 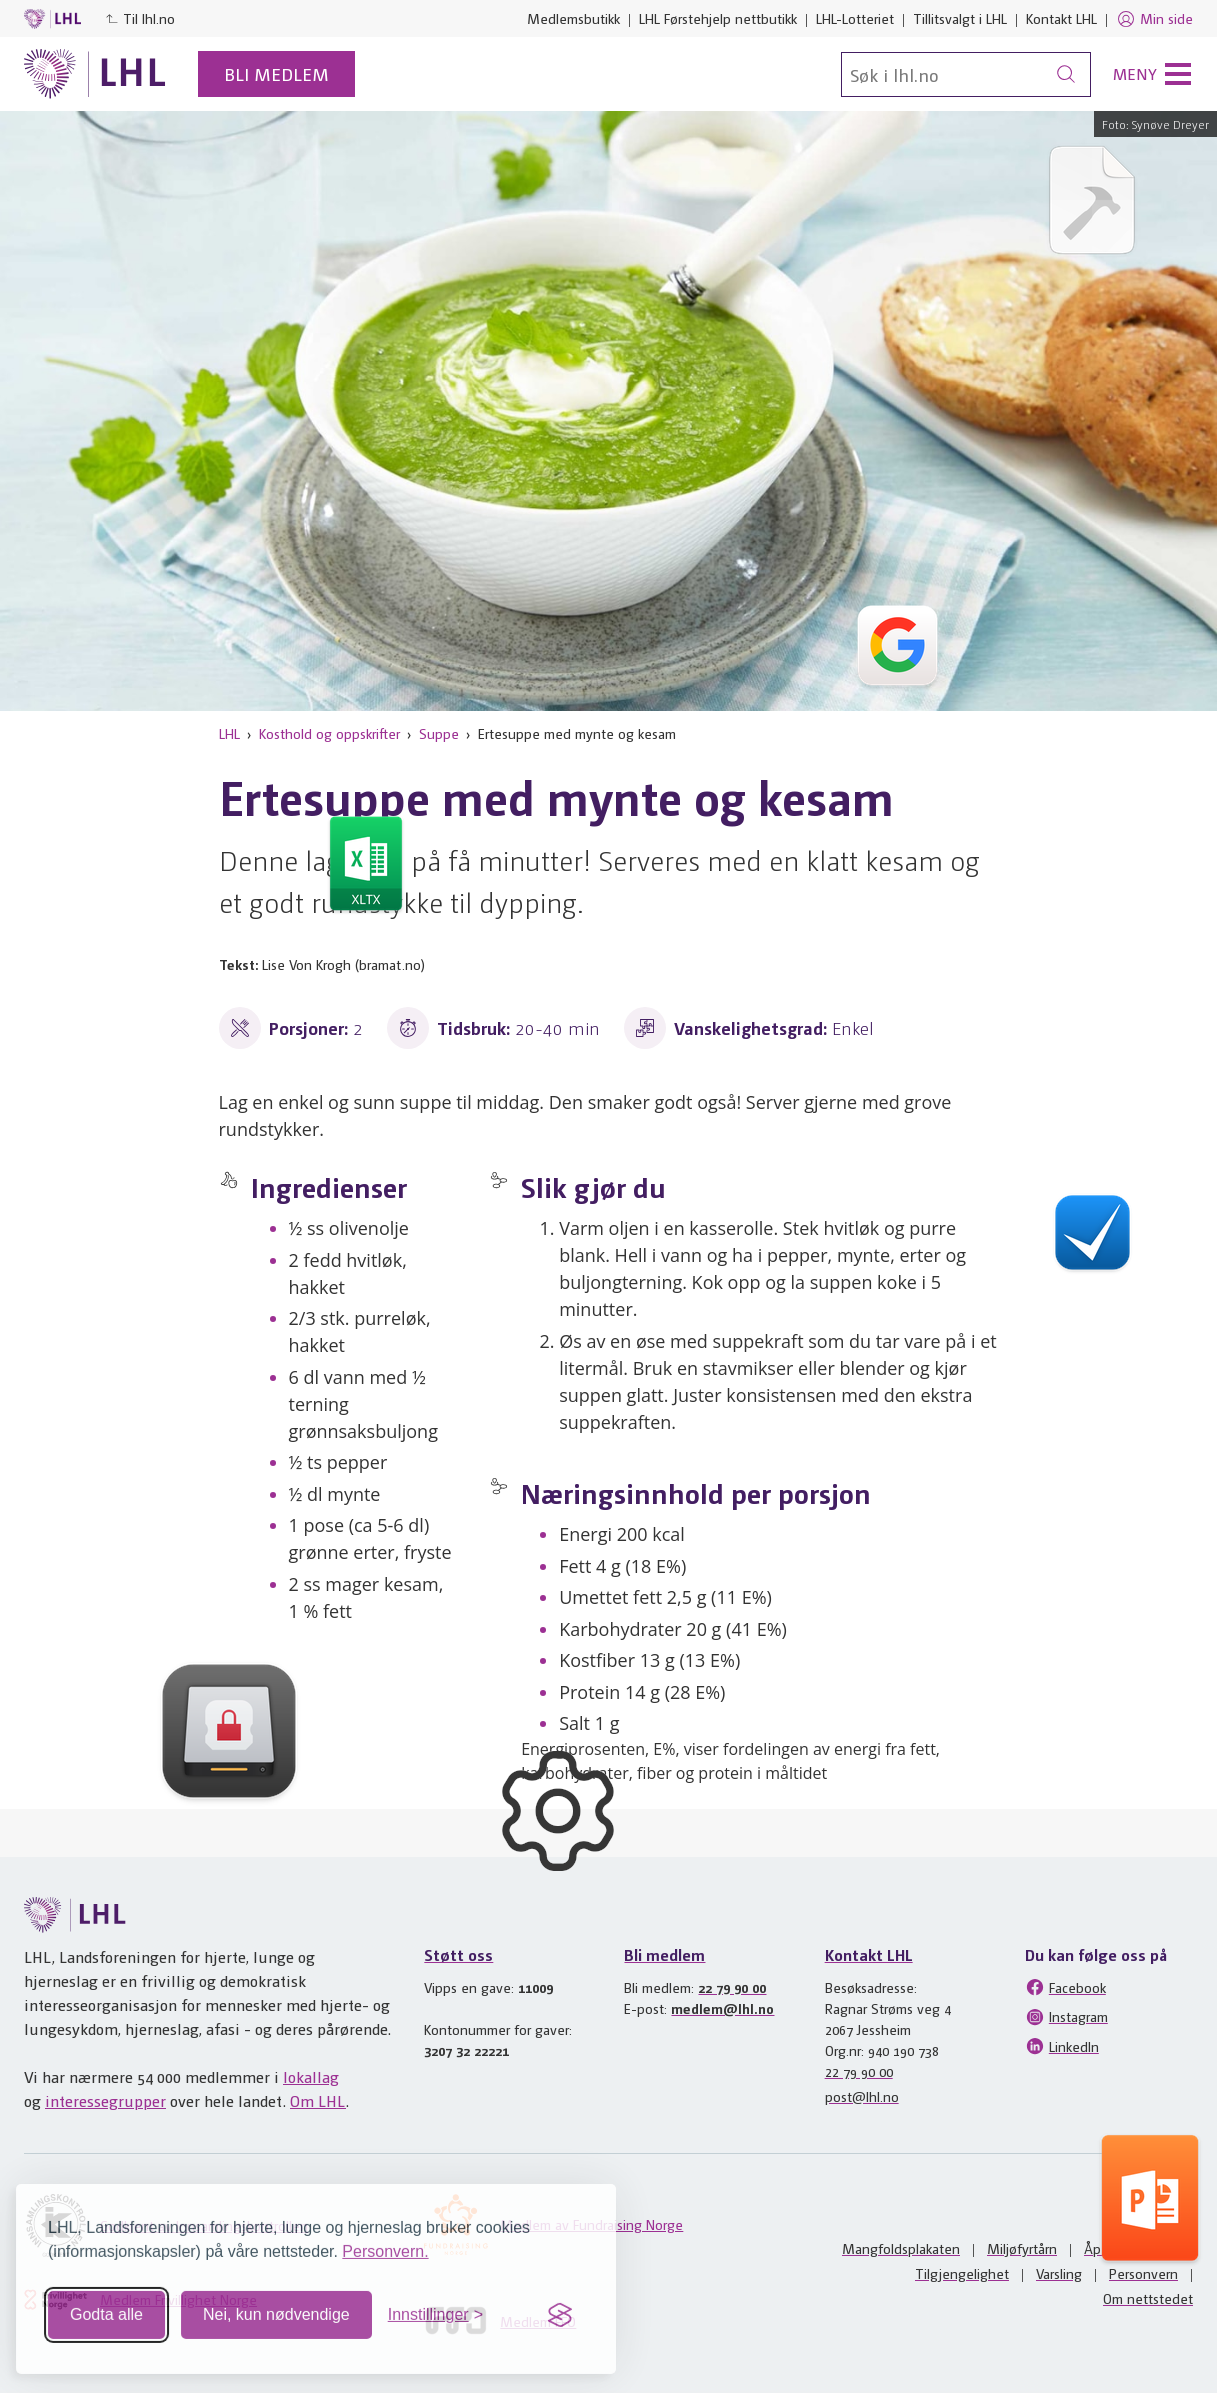 What do you see at coordinates (1092, 200) in the screenshot?
I see `makefile document for build automation` at bounding box center [1092, 200].